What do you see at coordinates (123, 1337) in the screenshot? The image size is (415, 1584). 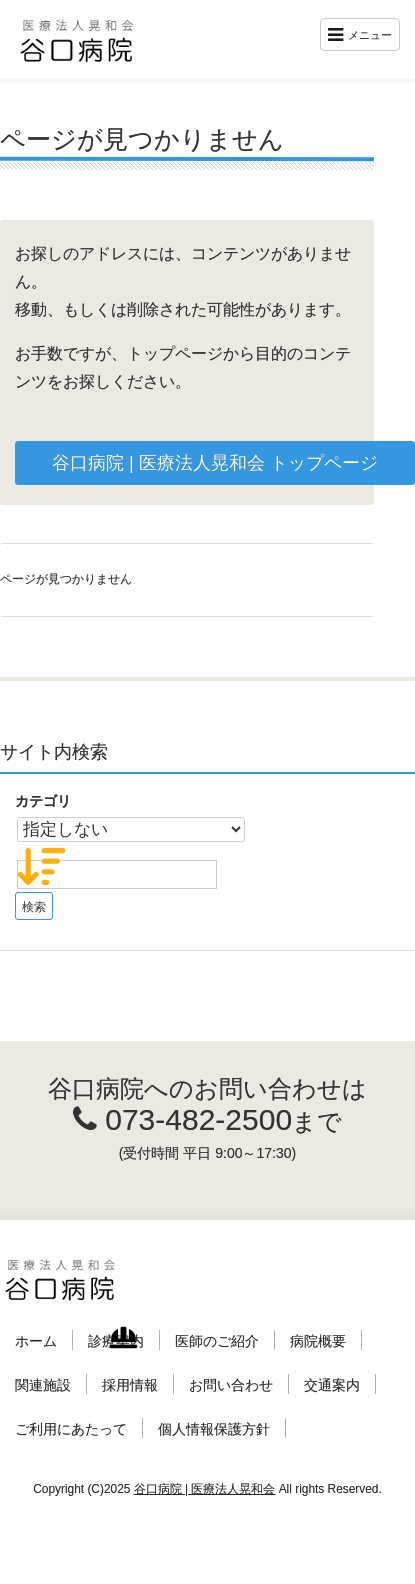 I see `access construction or worksite safety settings` at bounding box center [123, 1337].